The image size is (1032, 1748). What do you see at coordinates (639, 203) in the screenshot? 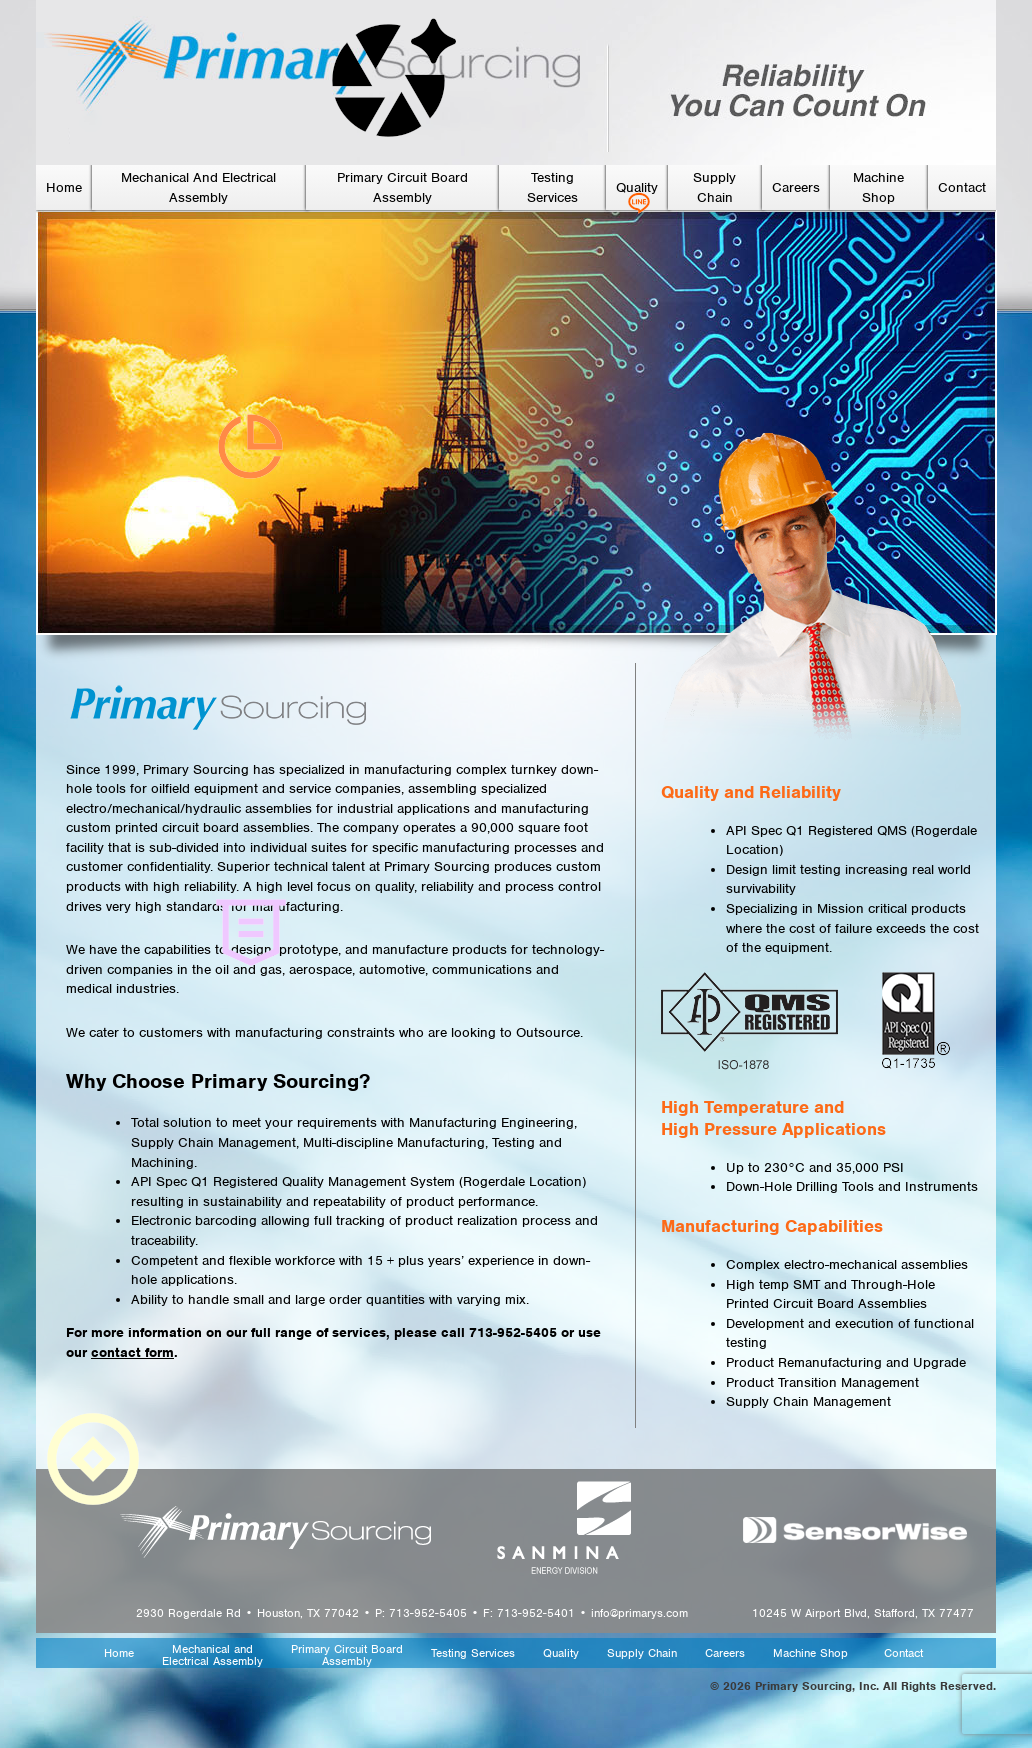
I see `open the LINE messaging app` at bounding box center [639, 203].